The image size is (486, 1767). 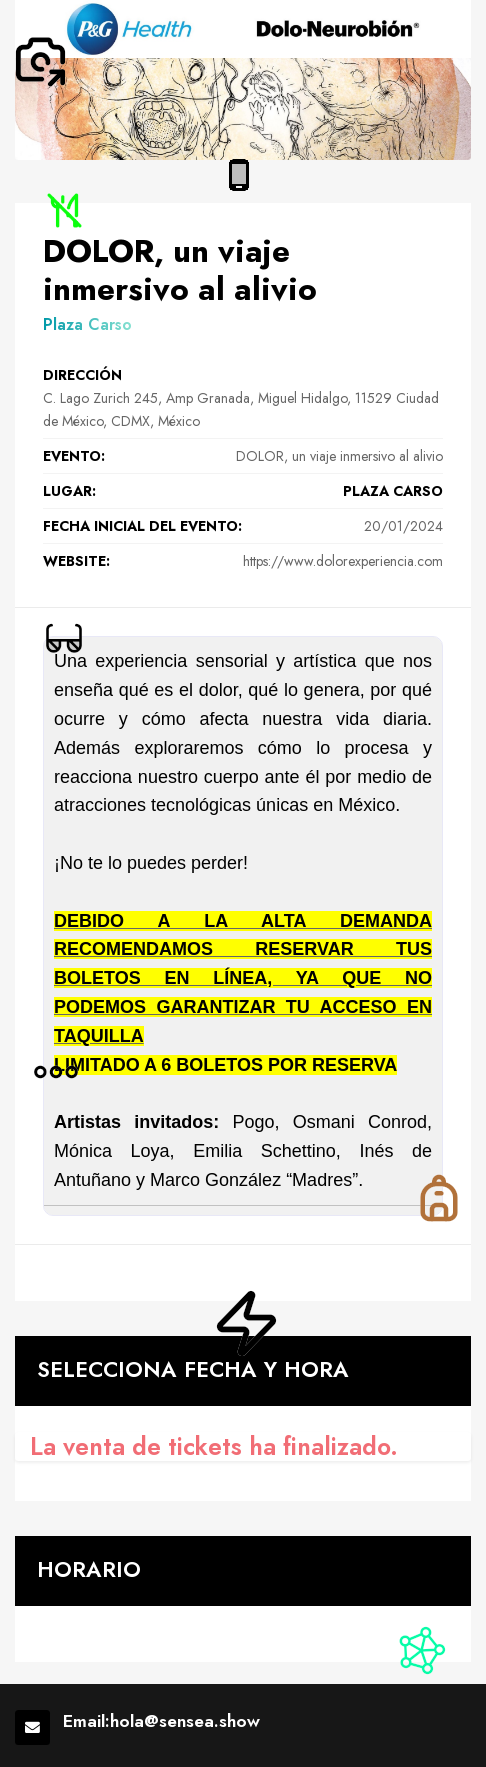 I want to click on indicates an android device, so click(x=239, y=175).